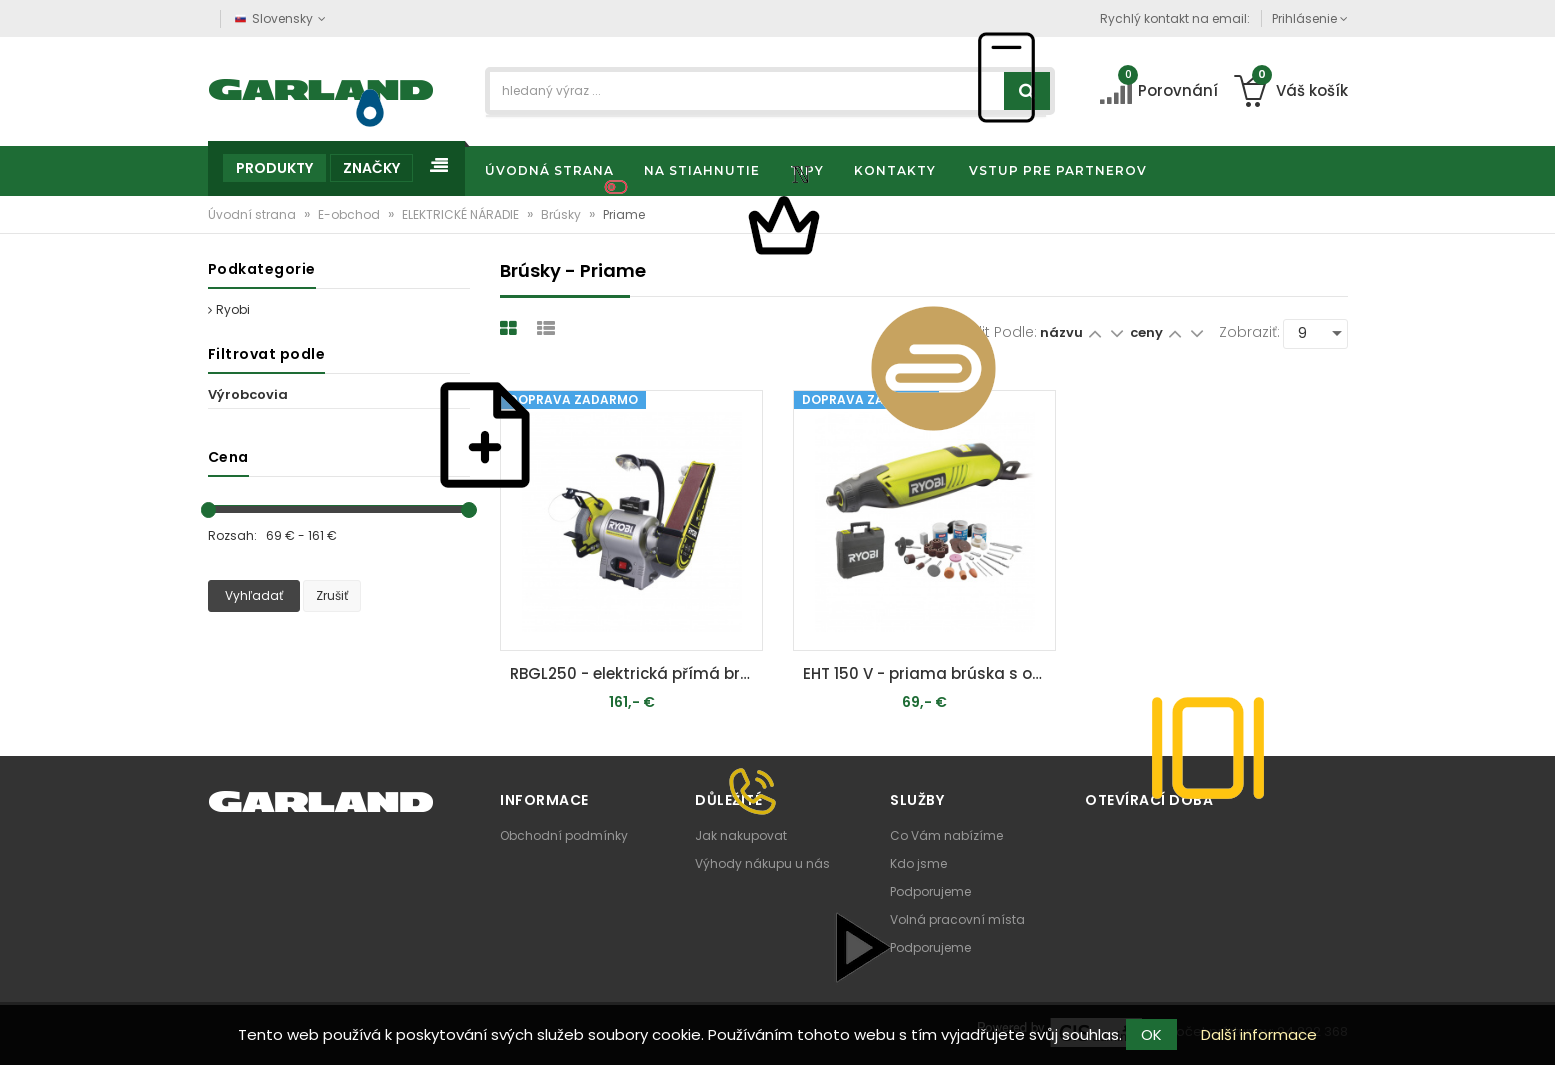  I want to click on open notion app, so click(801, 174).